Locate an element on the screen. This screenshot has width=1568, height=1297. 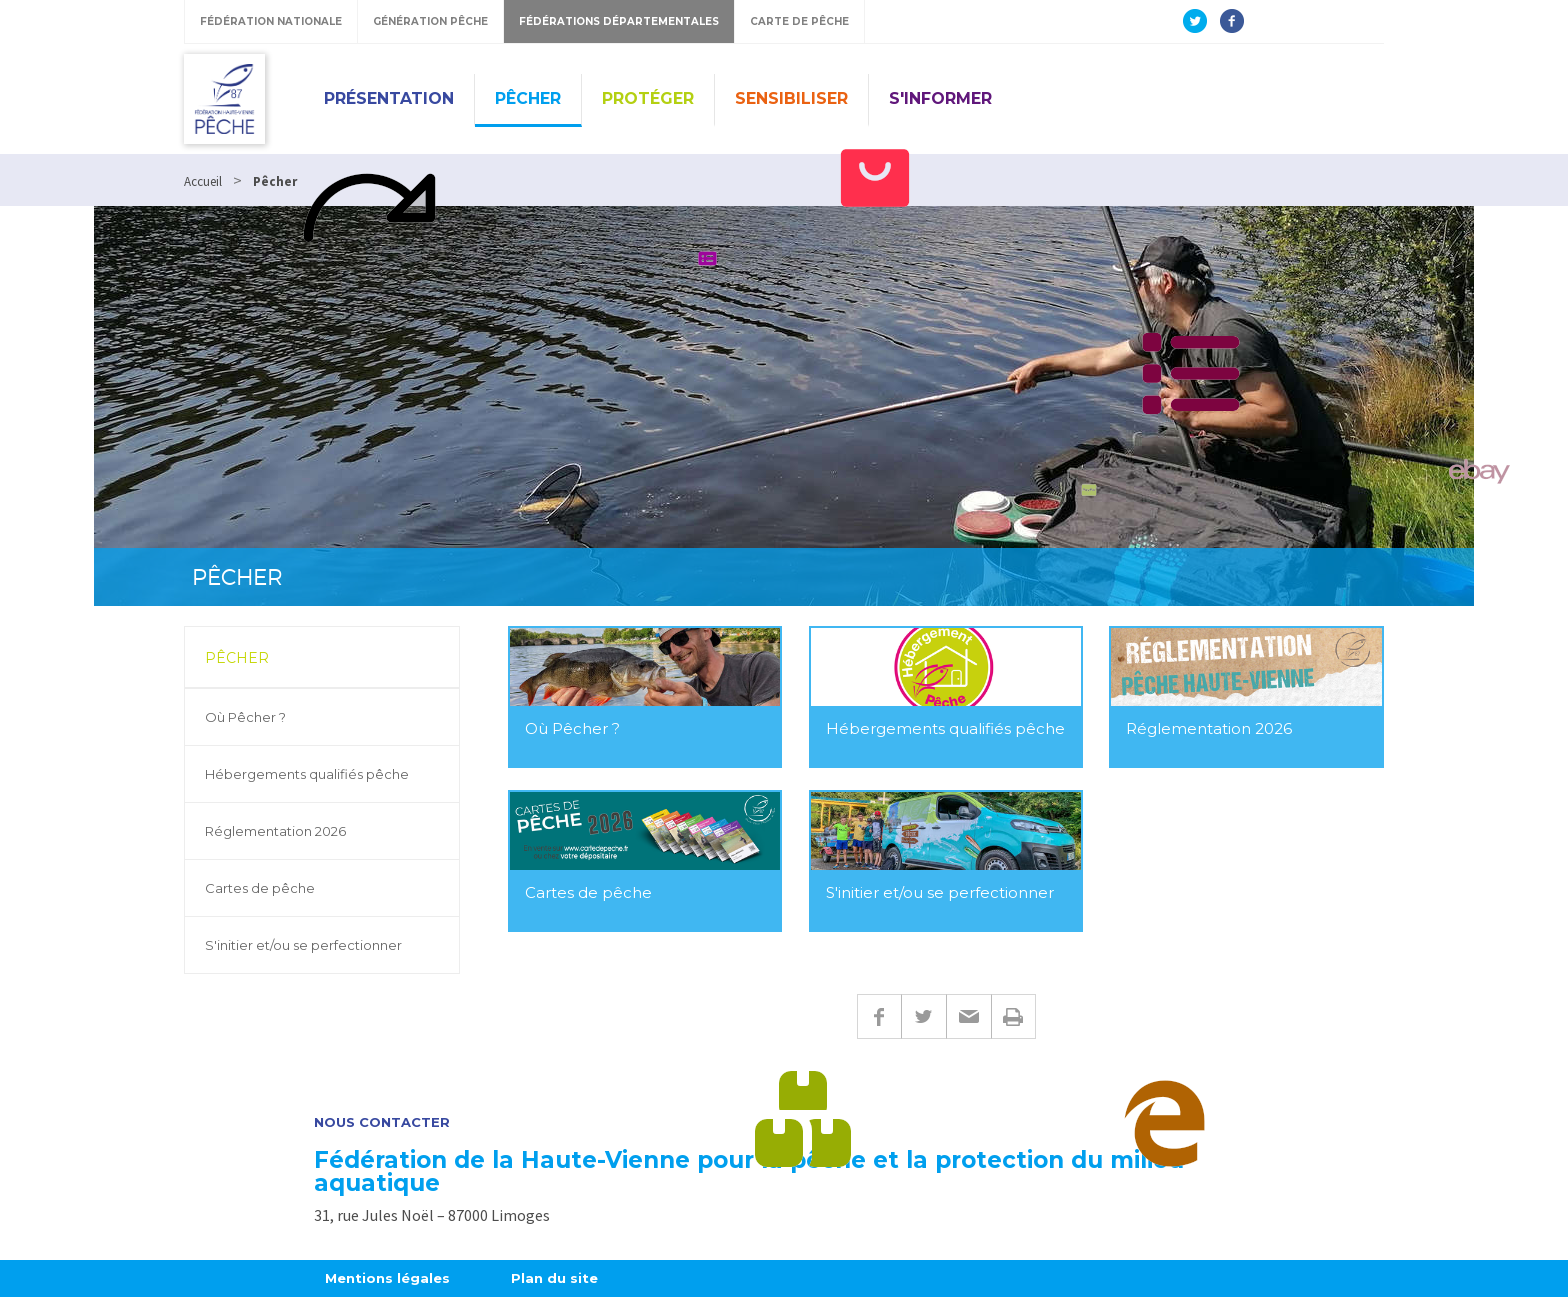
open the eBay app is located at coordinates (1479, 471).